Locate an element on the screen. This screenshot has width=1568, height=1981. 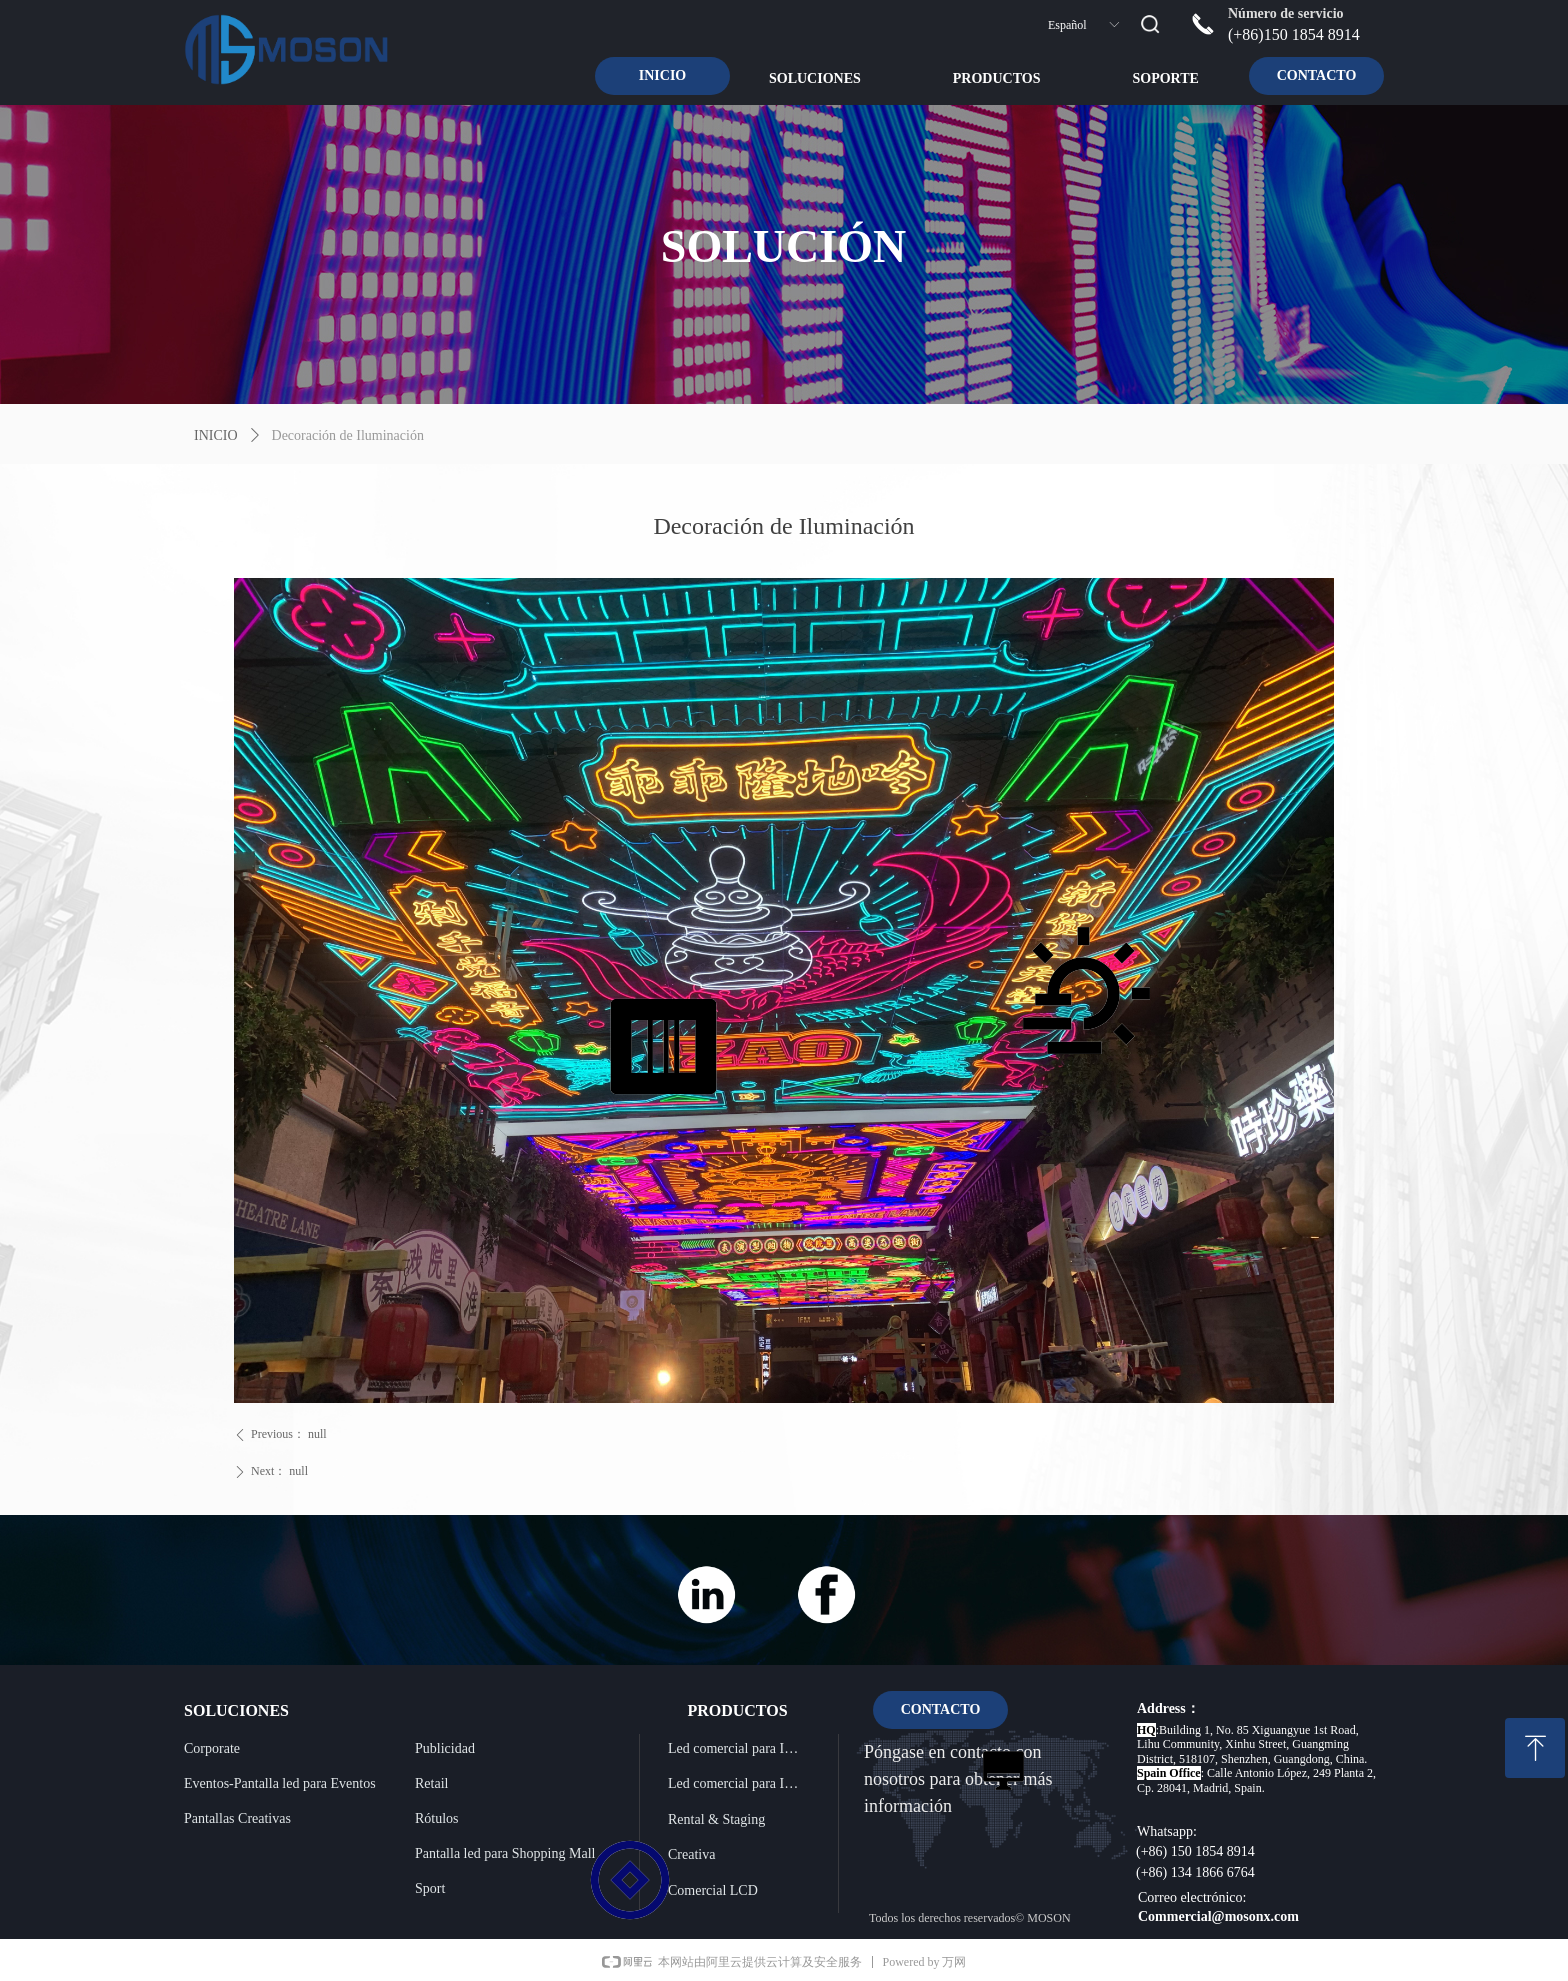
view in-app currency or coin balance is located at coordinates (630, 1880).